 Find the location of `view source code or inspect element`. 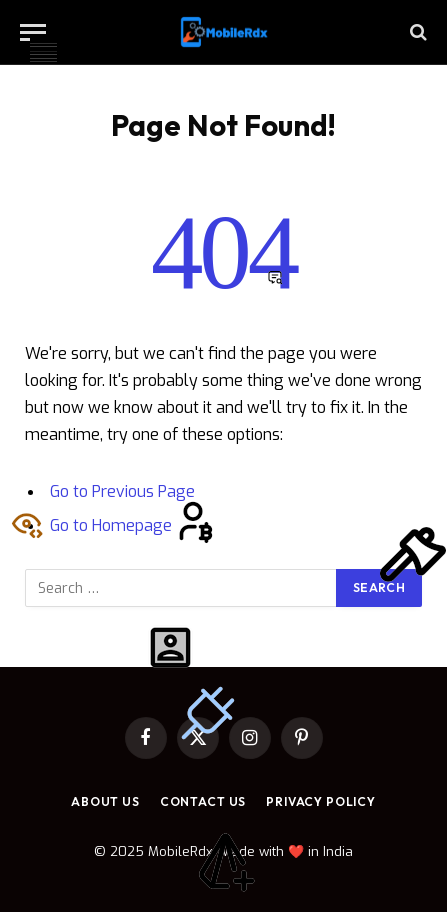

view source code or inspect element is located at coordinates (26, 523).